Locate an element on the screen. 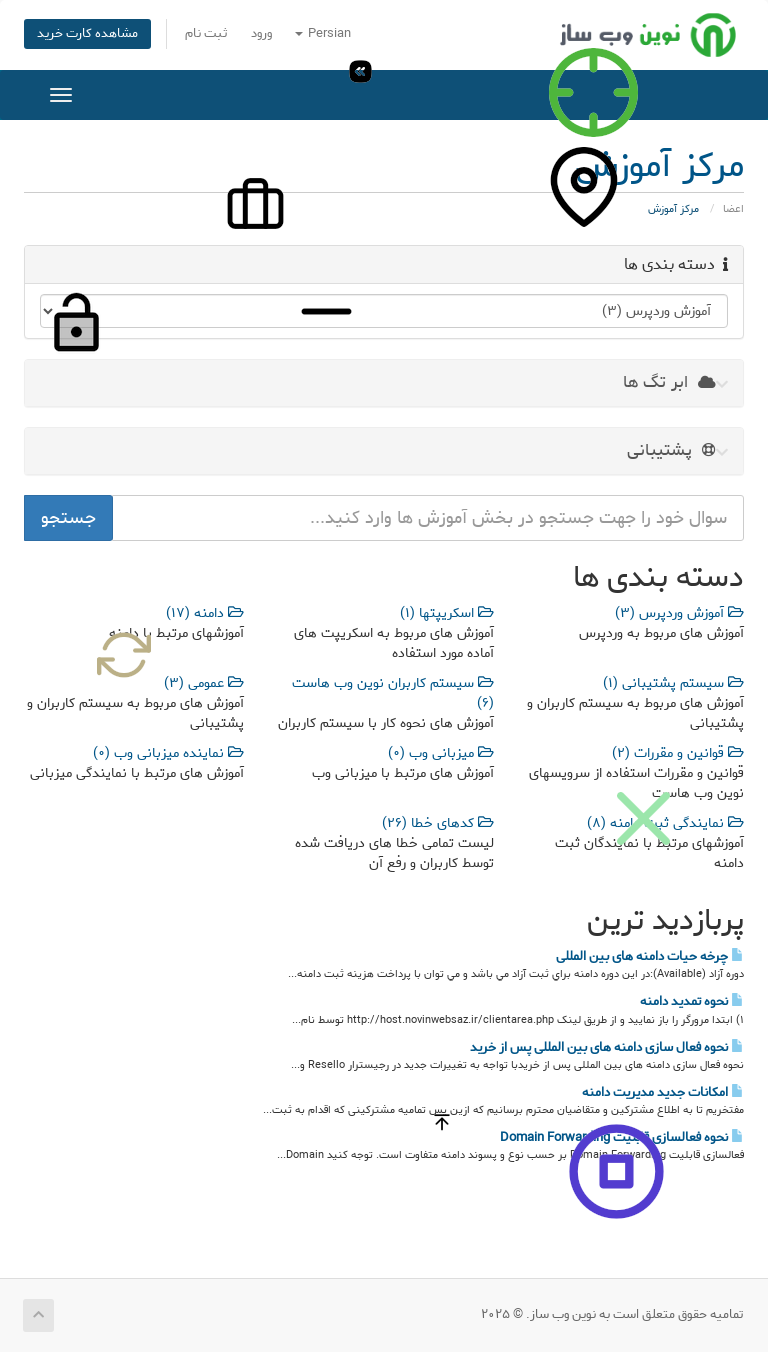 Image resolution: width=768 pixels, height=1352 pixels. decrease quantity or value is located at coordinates (326, 311).